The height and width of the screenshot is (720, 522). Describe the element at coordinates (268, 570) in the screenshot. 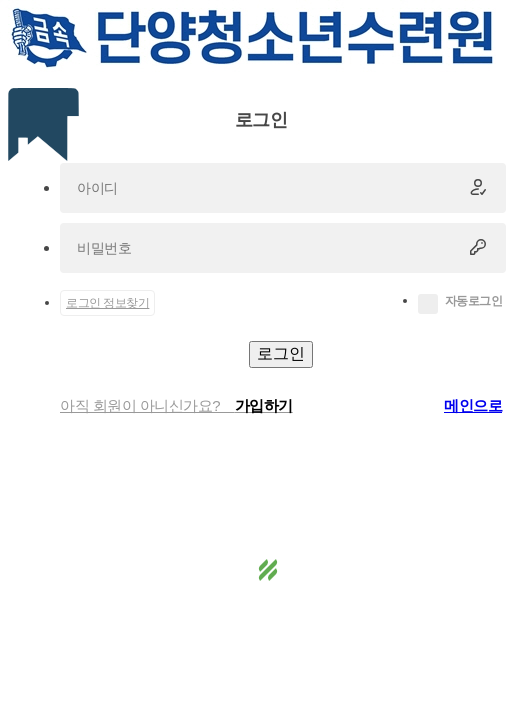

I see `Help Scout logo` at that location.